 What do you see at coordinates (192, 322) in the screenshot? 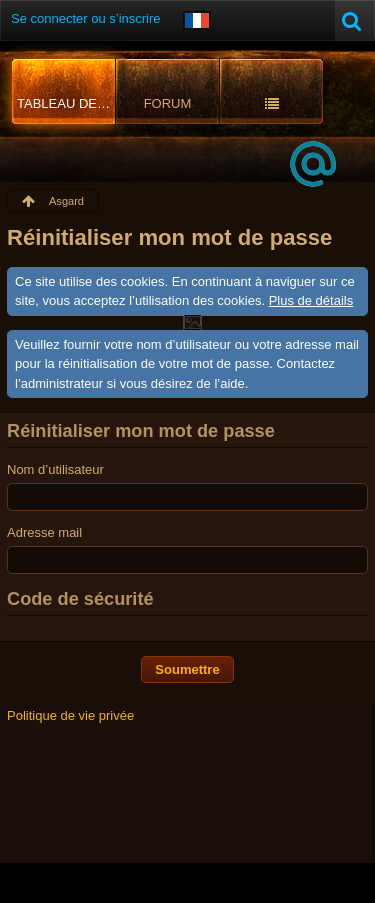
I see `view media file` at bounding box center [192, 322].